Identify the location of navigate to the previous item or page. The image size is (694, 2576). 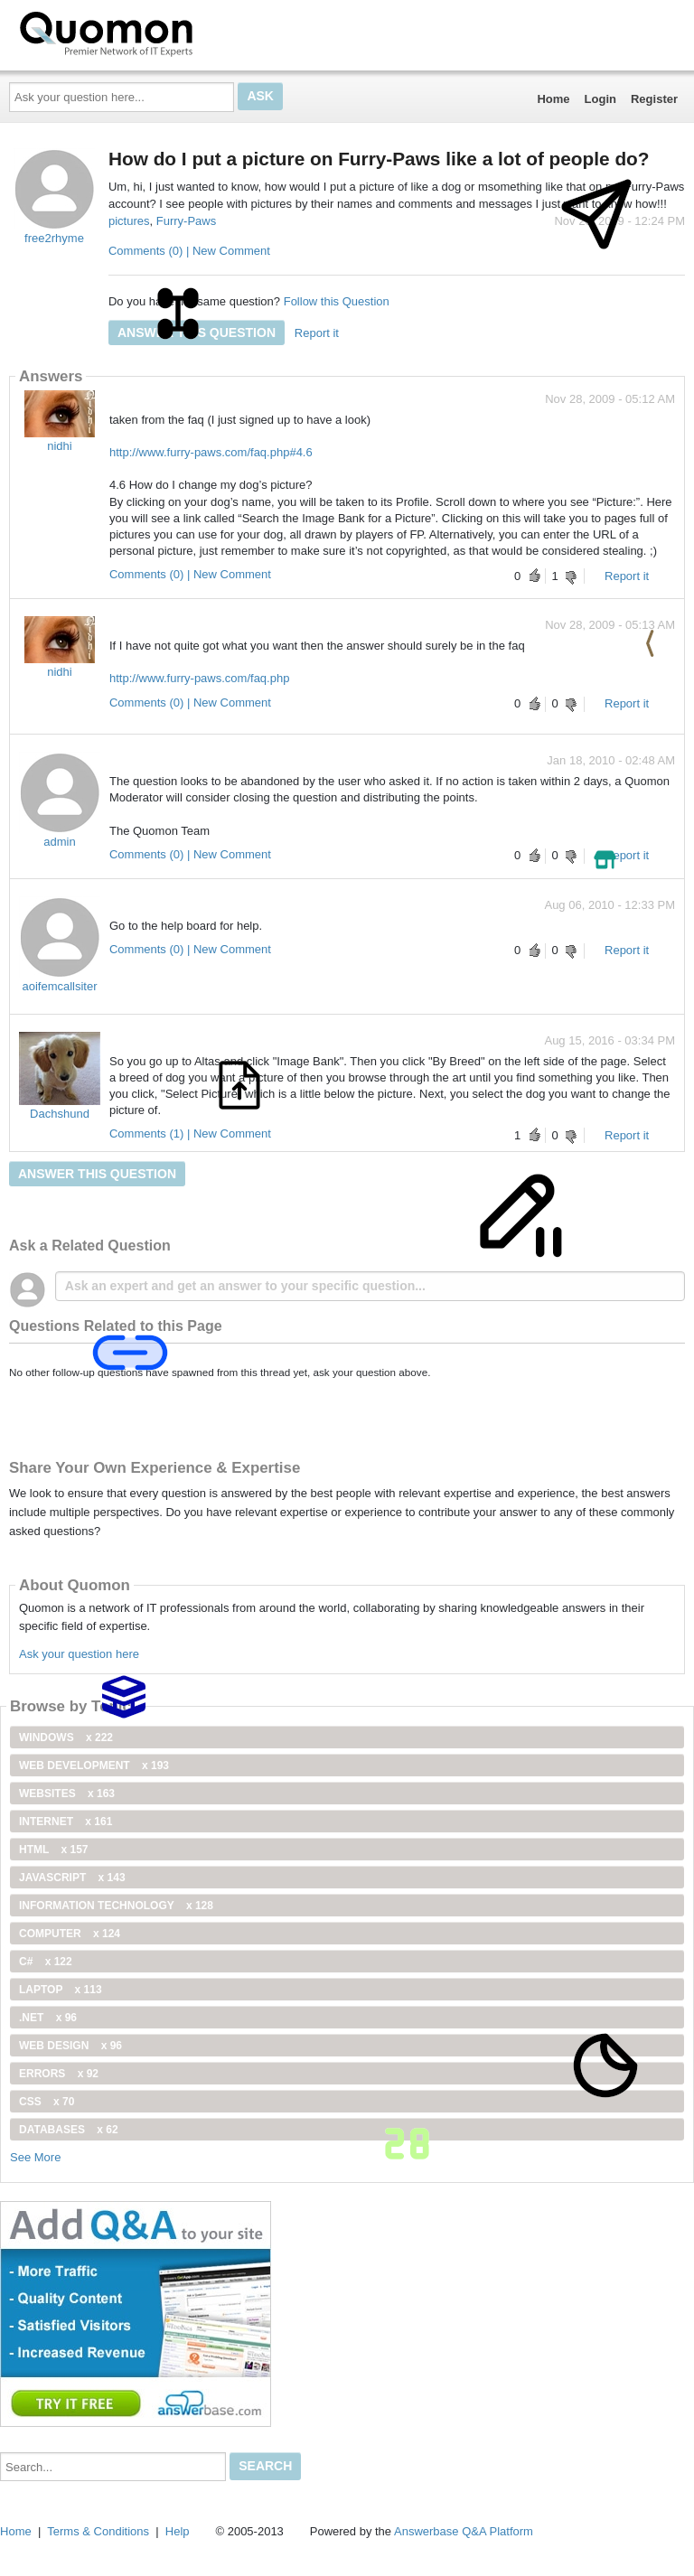
(651, 643).